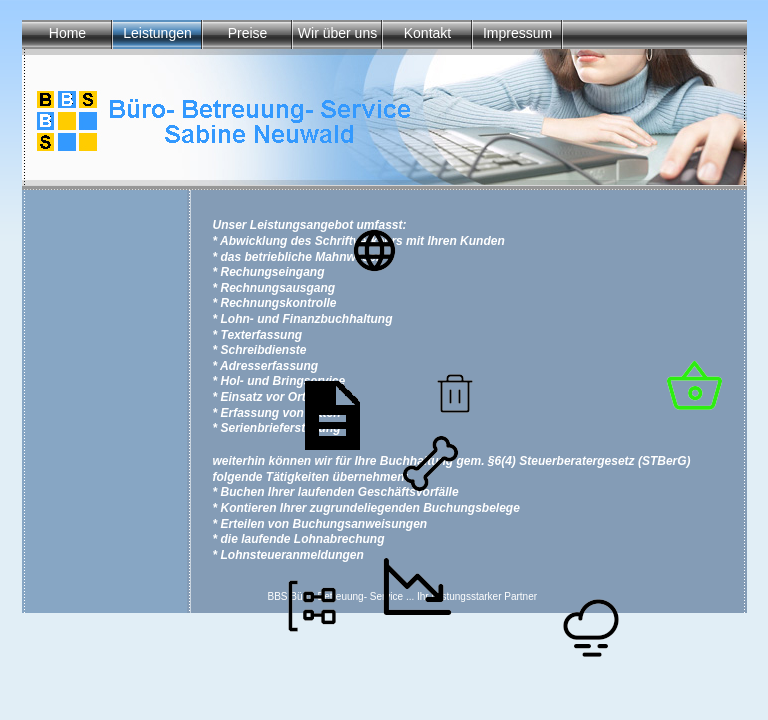 This screenshot has width=768, height=720. Describe the element at coordinates (417, 586) in the screenshot. I see `view declining metrics or trends` at that location.